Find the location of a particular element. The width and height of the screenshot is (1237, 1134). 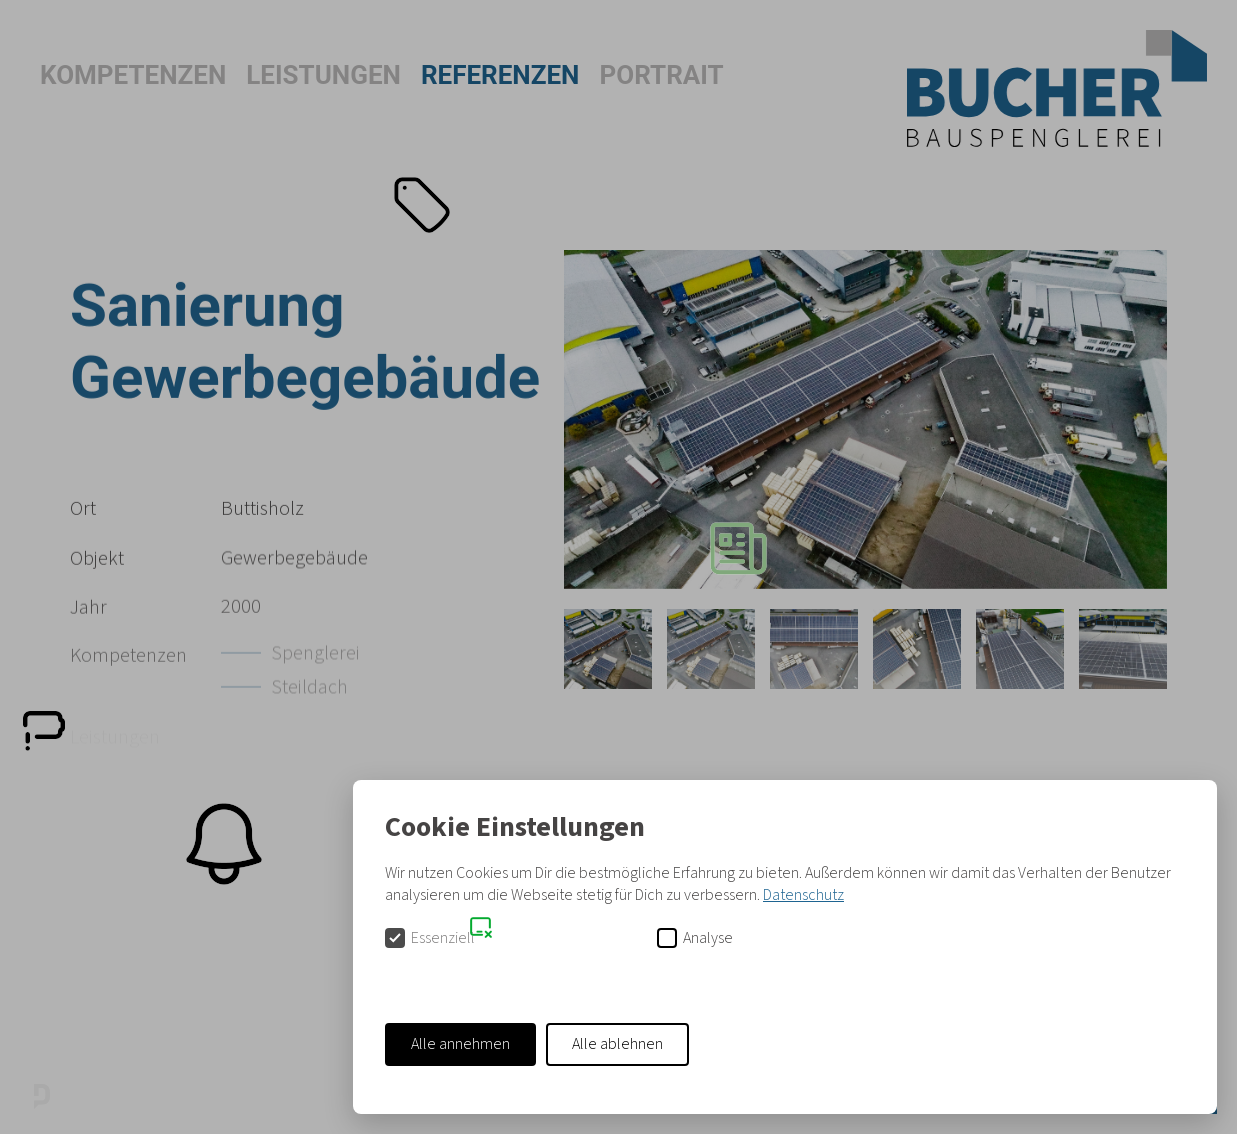

view notifications is located at coordinates (224, 844).